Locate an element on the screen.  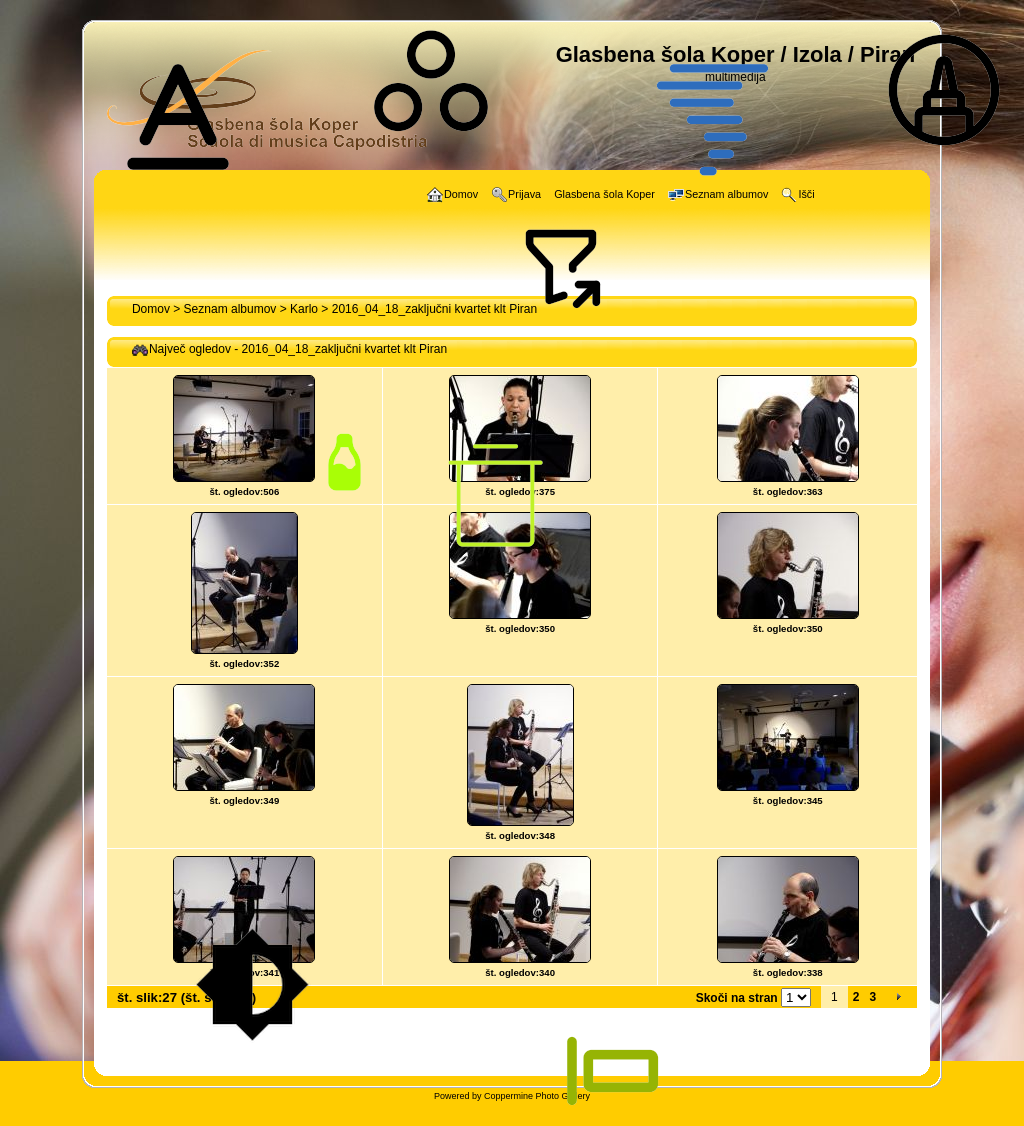
indicates severe weather alert or tornado warning is located at coordinates (712, 115).